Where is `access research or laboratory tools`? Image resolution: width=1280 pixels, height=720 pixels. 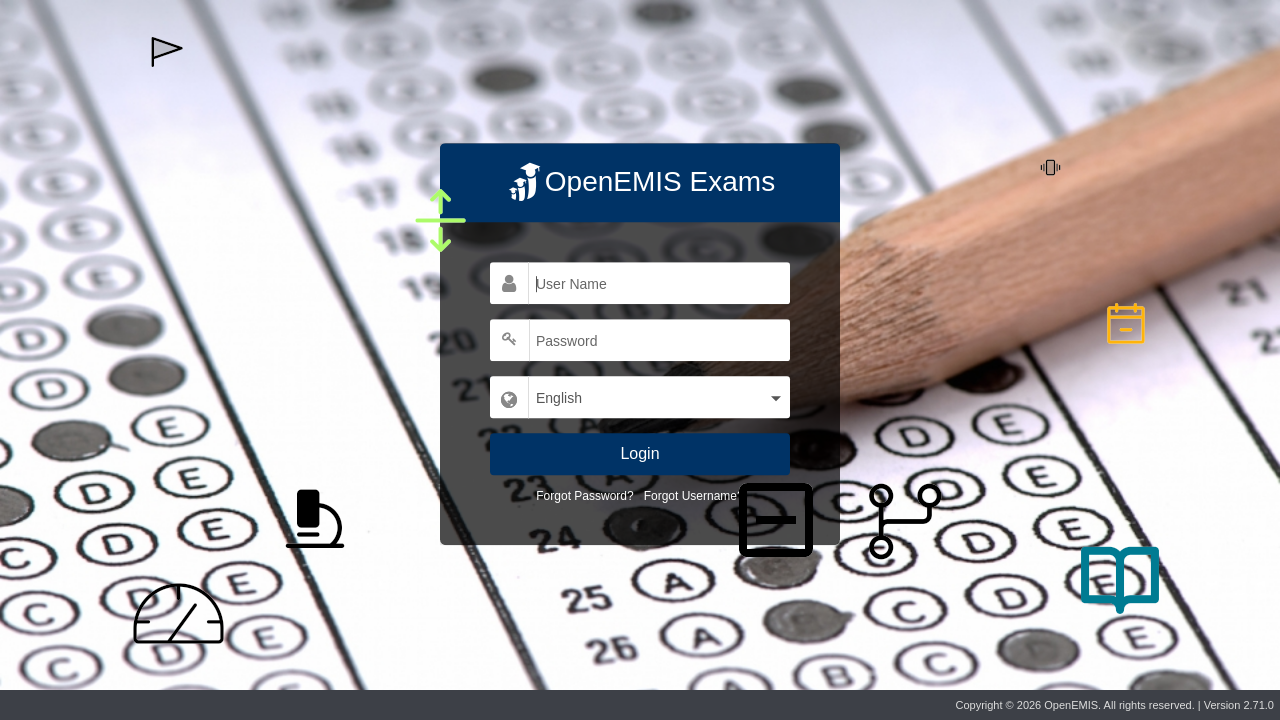 access research or laboratory tools is located at coordinates (315, 521).